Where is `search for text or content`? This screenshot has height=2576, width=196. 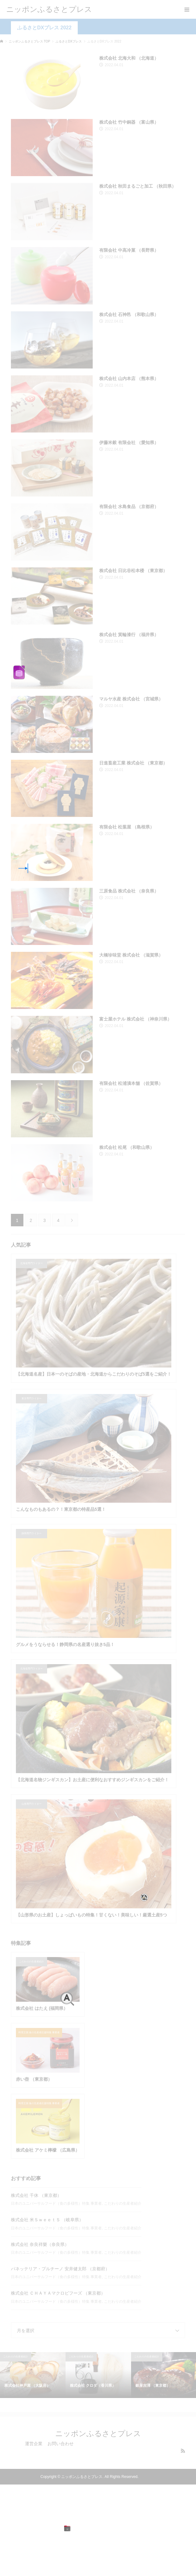
search for text or content is located at coordinates (67, 1999).